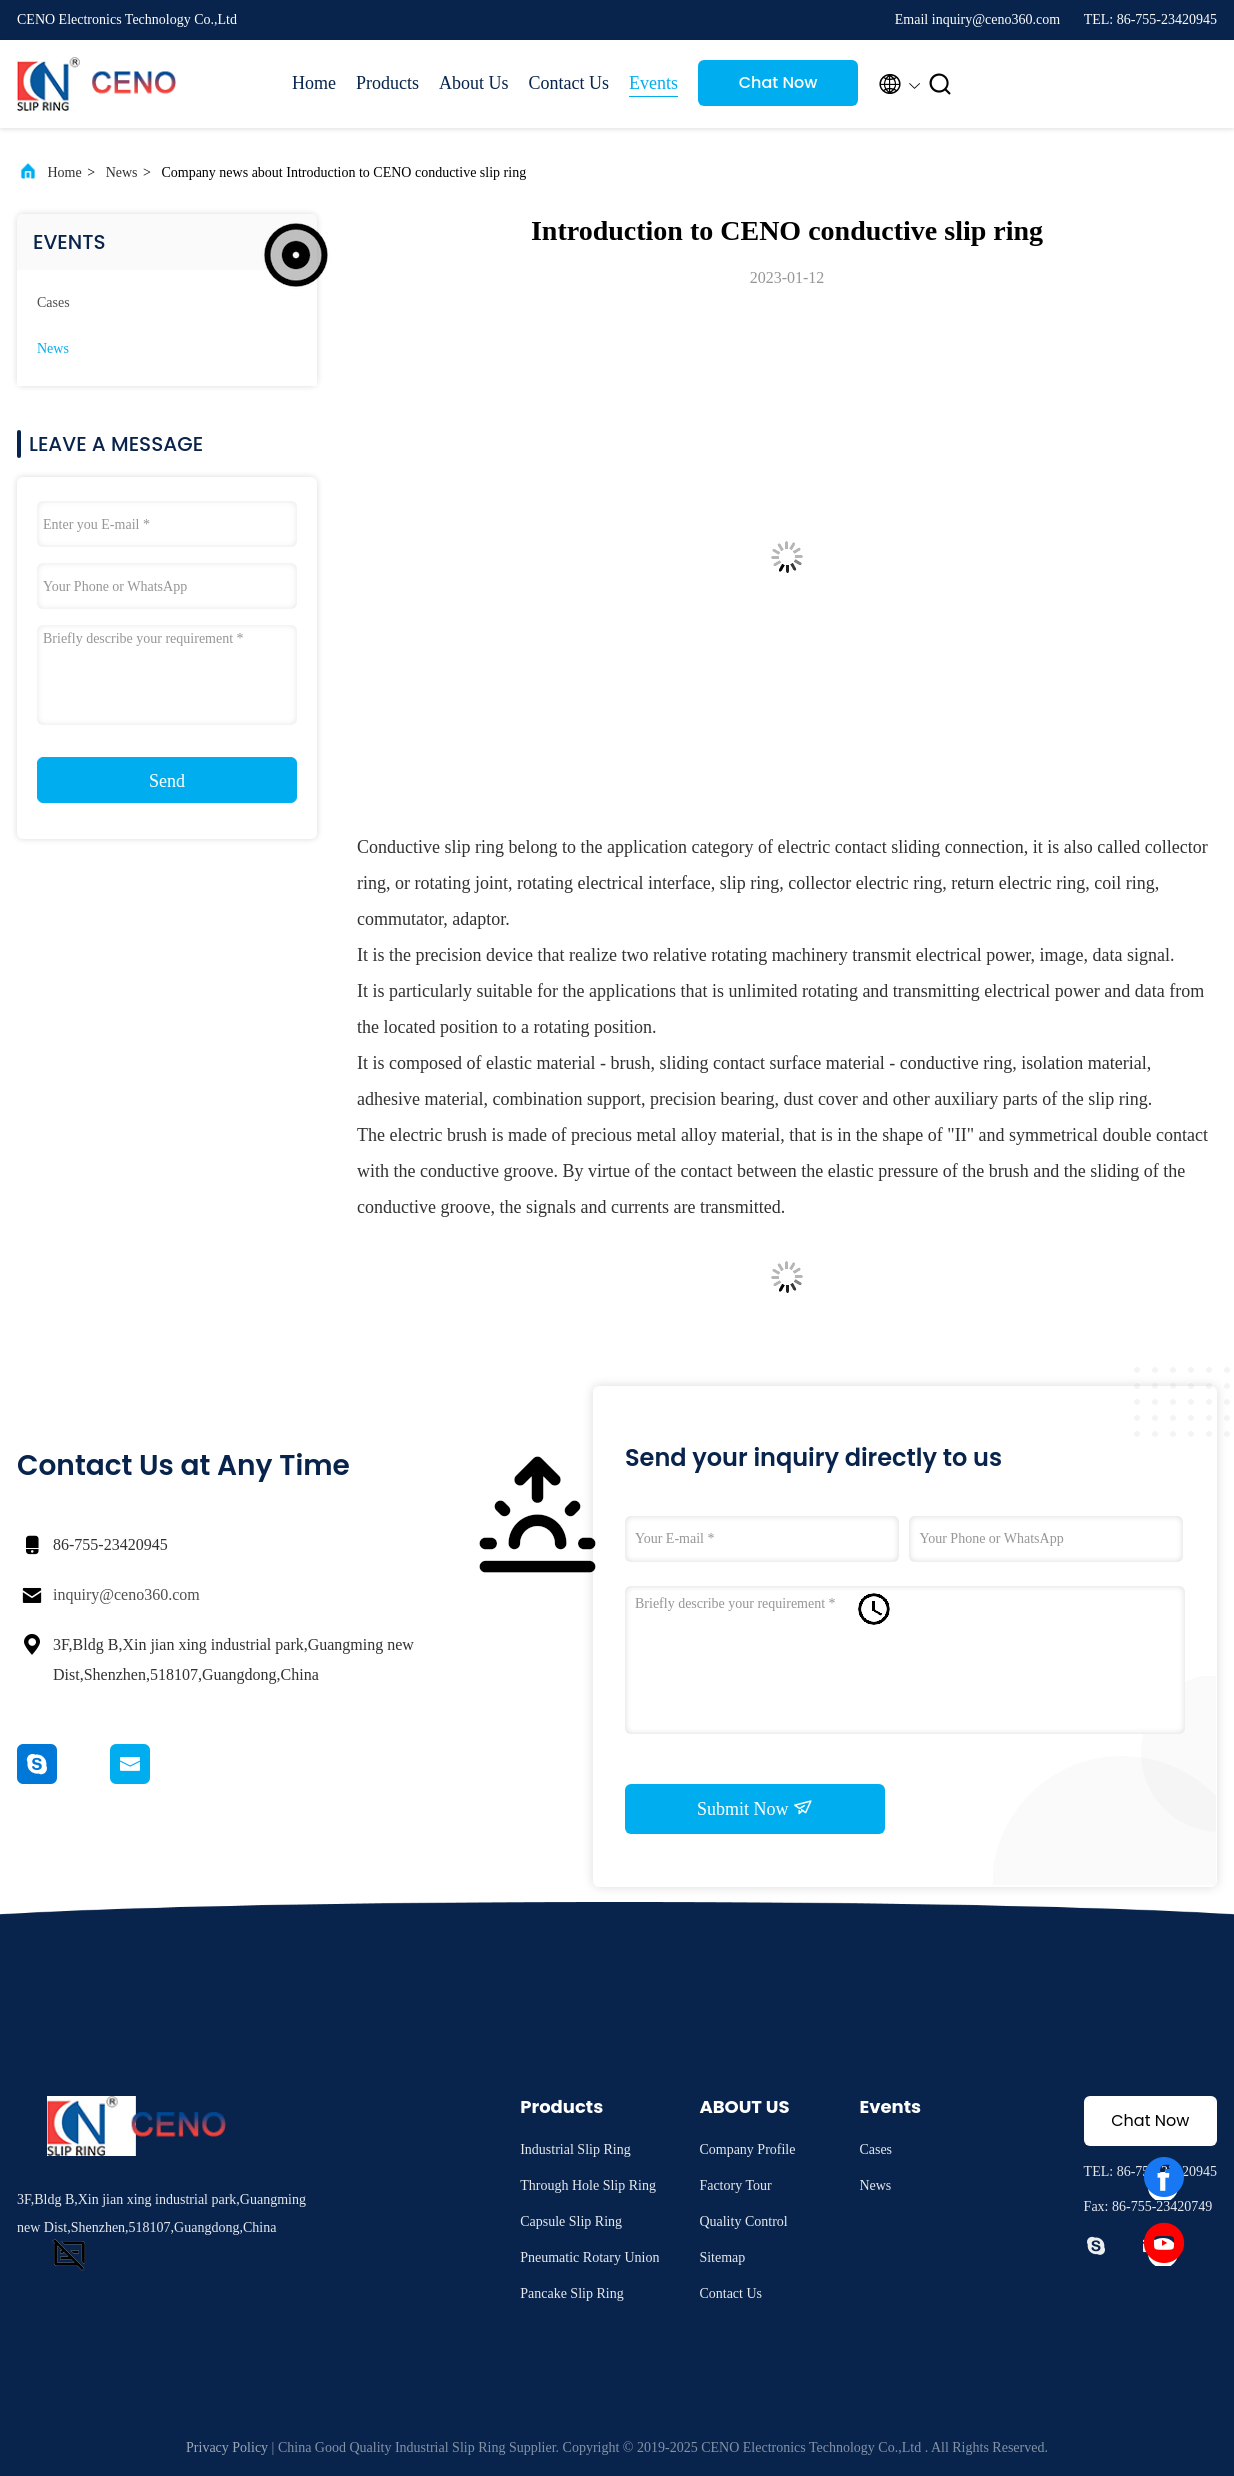 This screenshot has height=2476, width=1234. What do you see at coordinates (874, 1609) in the screenshot?
I see `view time or clock settings` at bounding box center [874, 1609].